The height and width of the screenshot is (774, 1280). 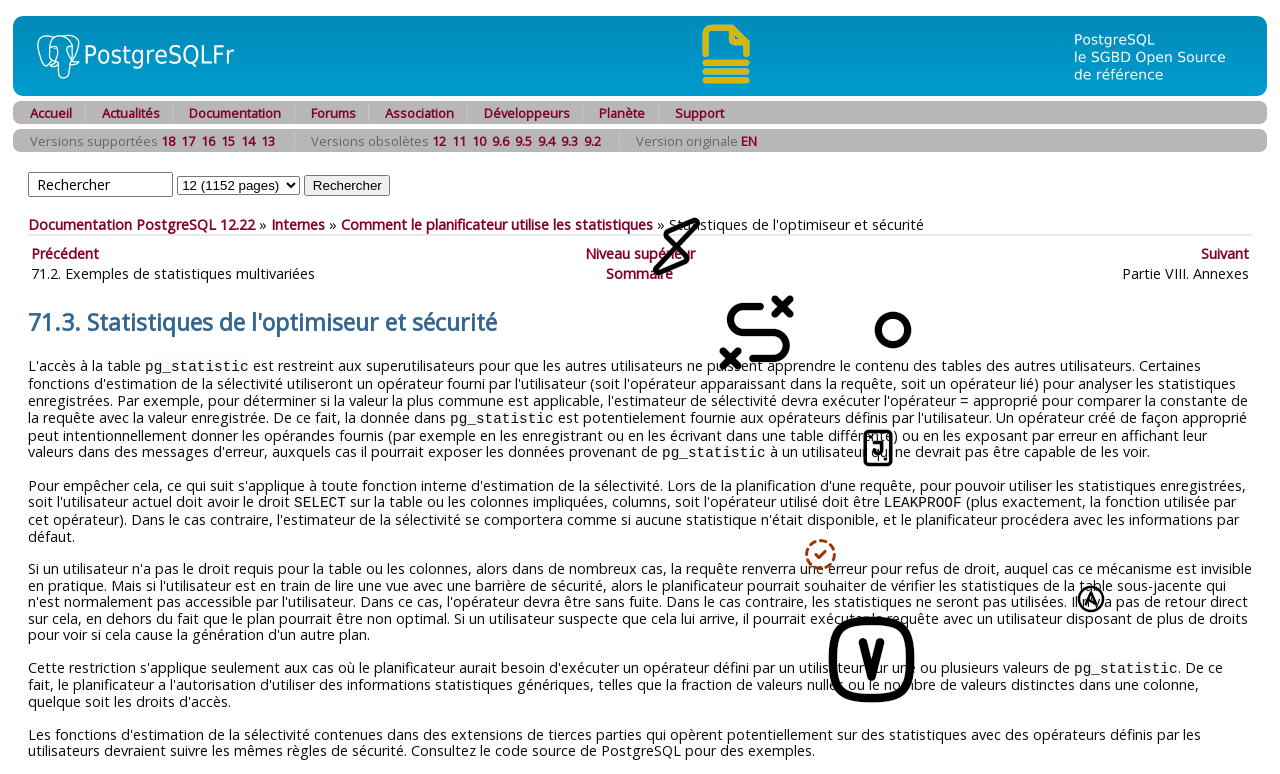 I want to click on cancel or remove a route, so click(x=756, y=332).